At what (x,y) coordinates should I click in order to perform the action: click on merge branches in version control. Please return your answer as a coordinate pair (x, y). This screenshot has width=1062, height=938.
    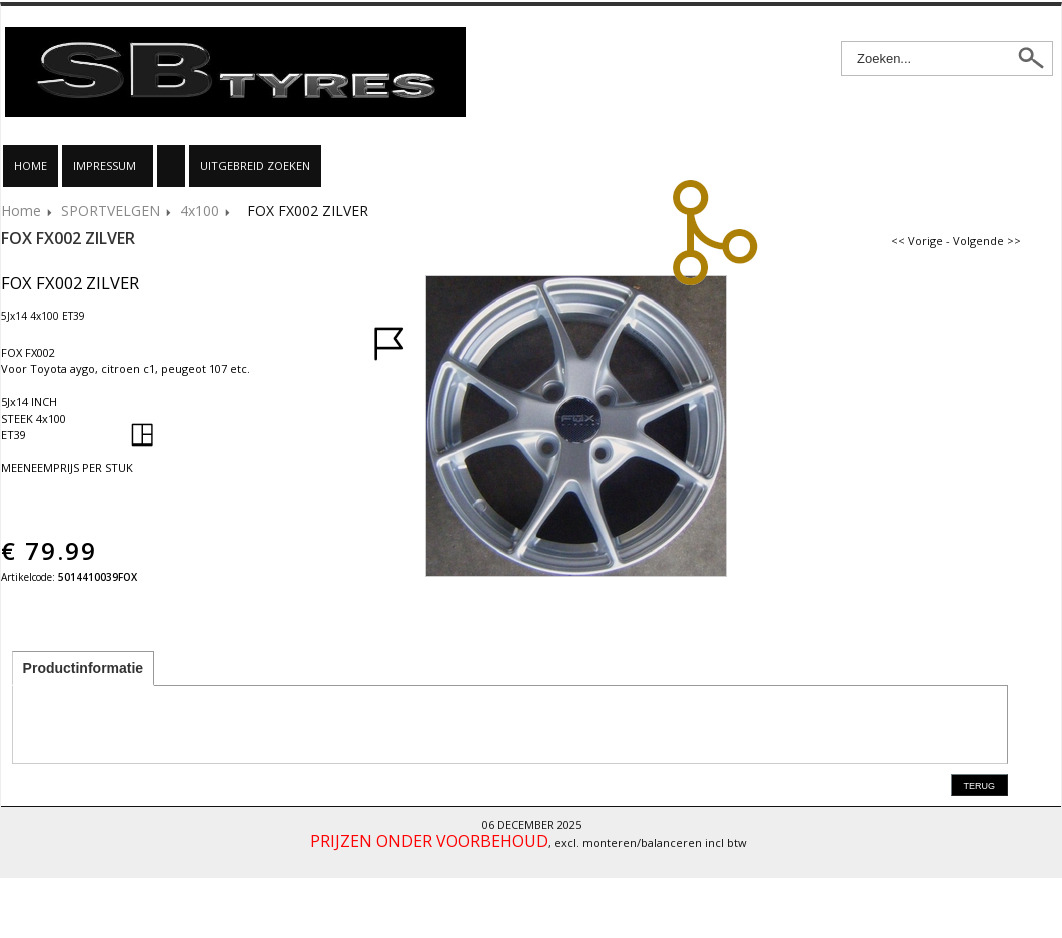
    Looking at the image, I should click on (715, 236).